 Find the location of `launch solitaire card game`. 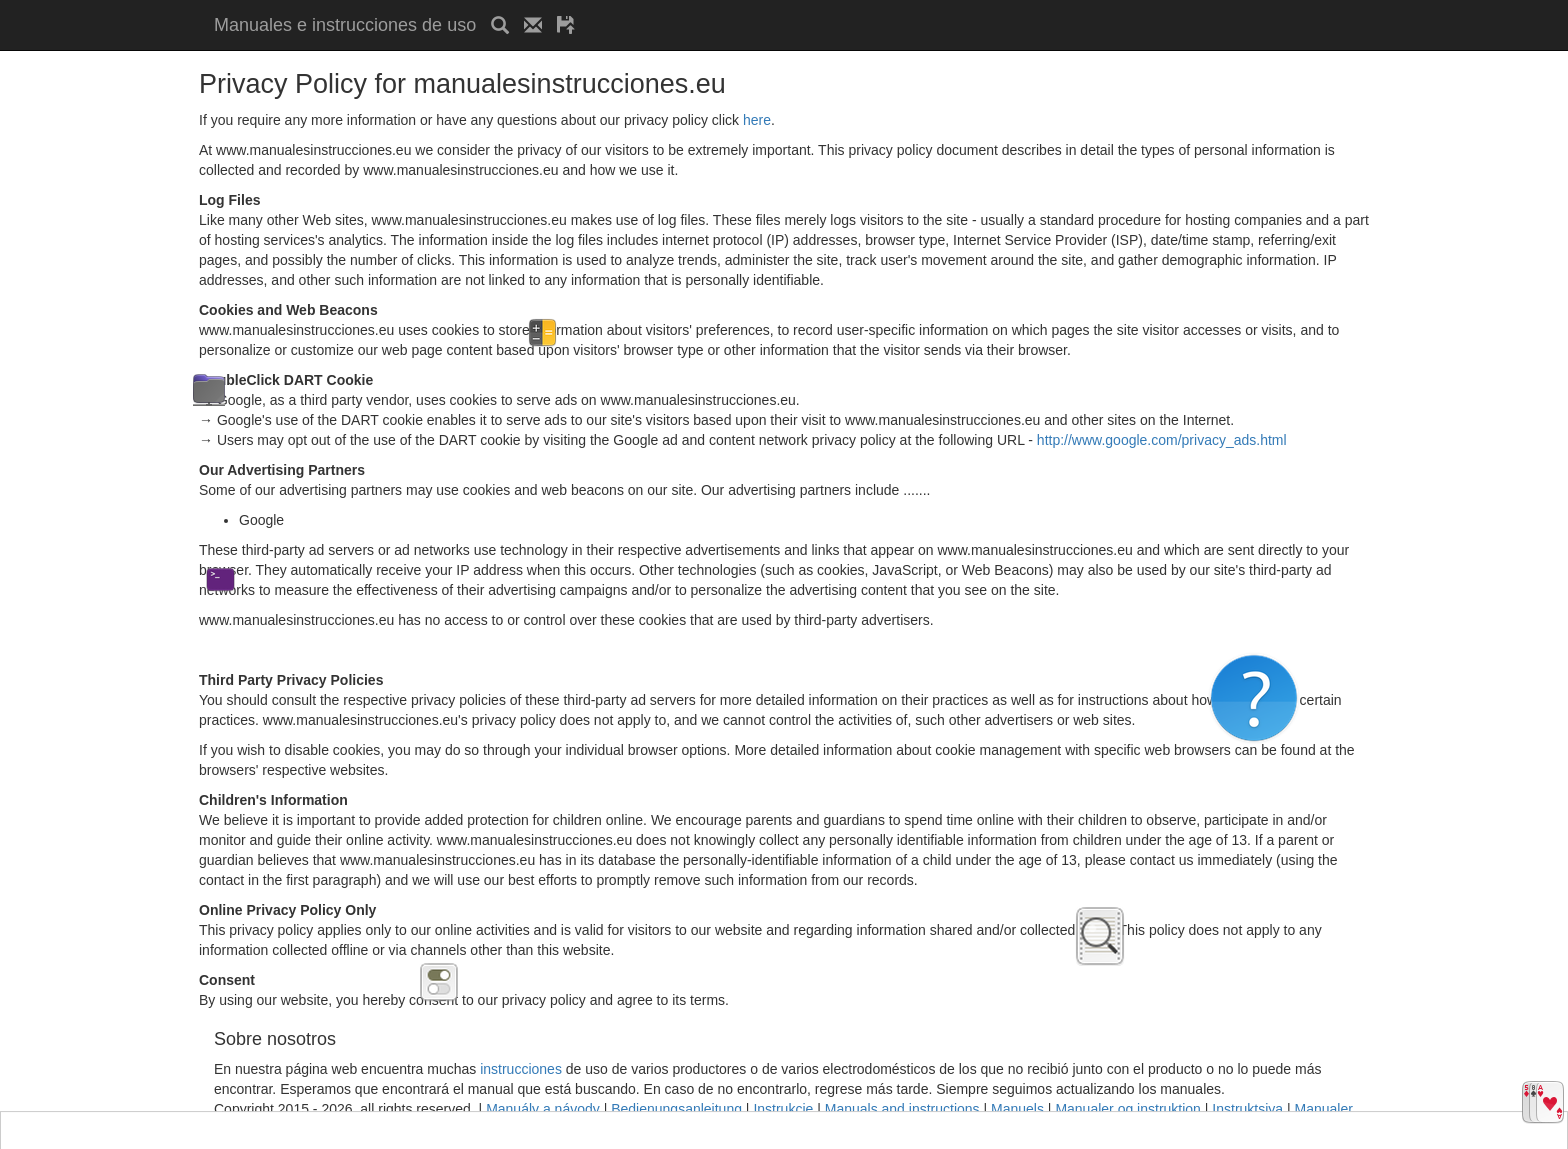

launch solitaire card game is located at coordinates (1543, 1102).